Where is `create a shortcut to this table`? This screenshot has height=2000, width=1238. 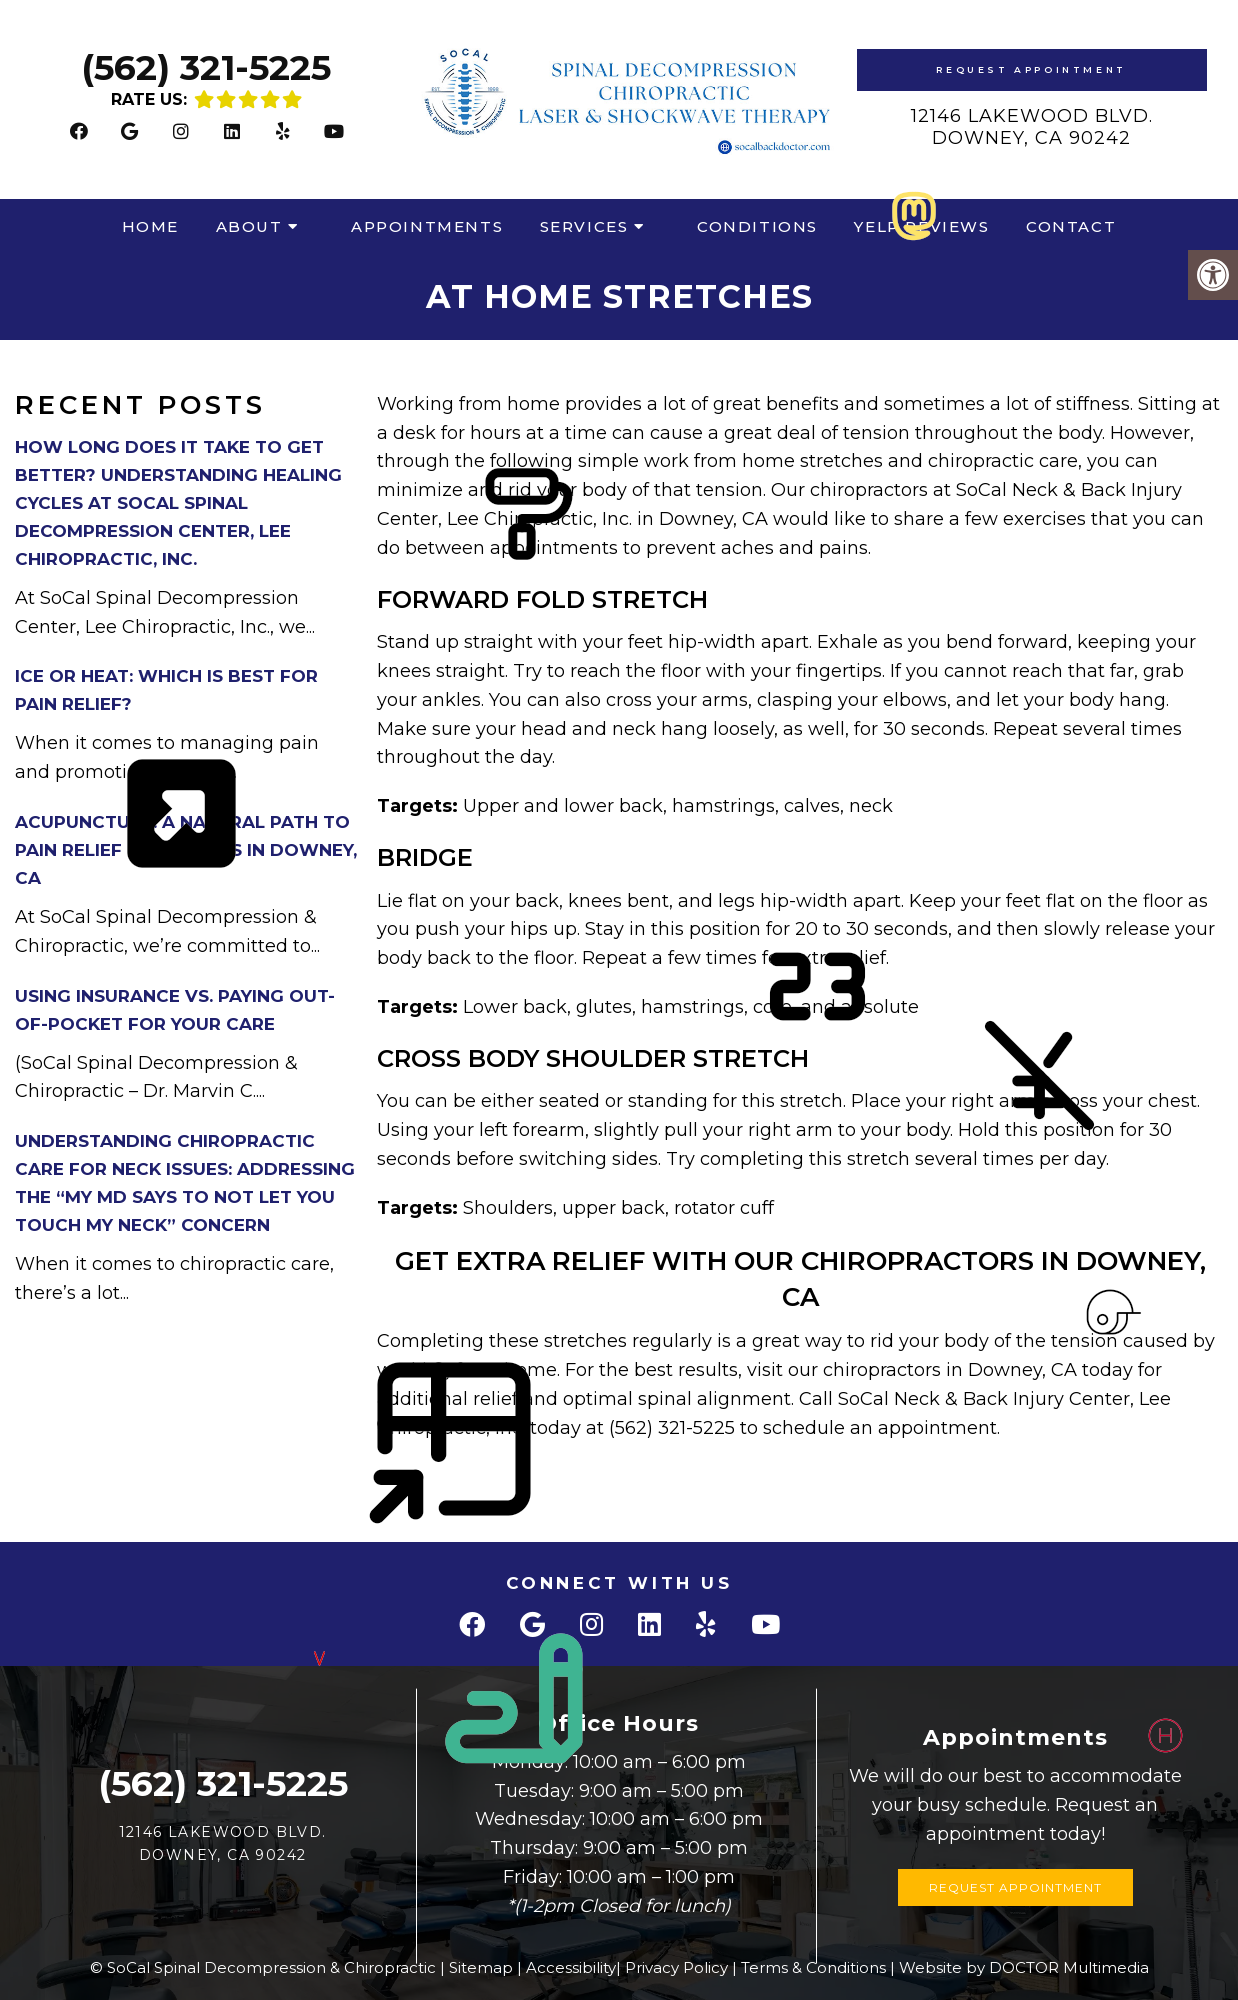
create a shortcut to this table is located at coordinates (454, 1439).